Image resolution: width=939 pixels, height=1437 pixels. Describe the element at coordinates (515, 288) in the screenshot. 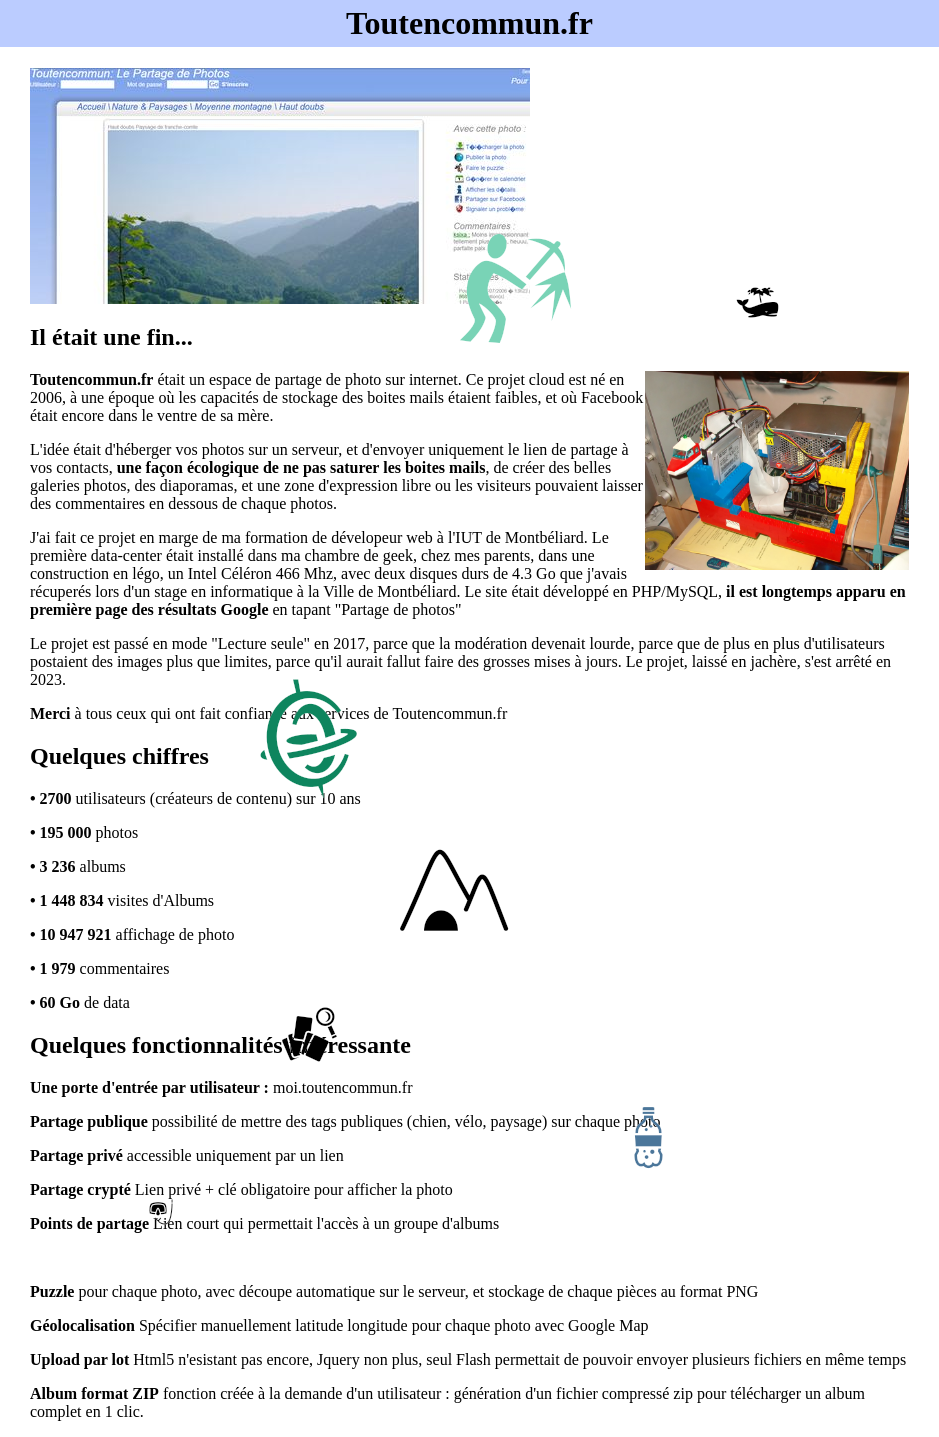

I see `access mining or resource gathering features` at that location.